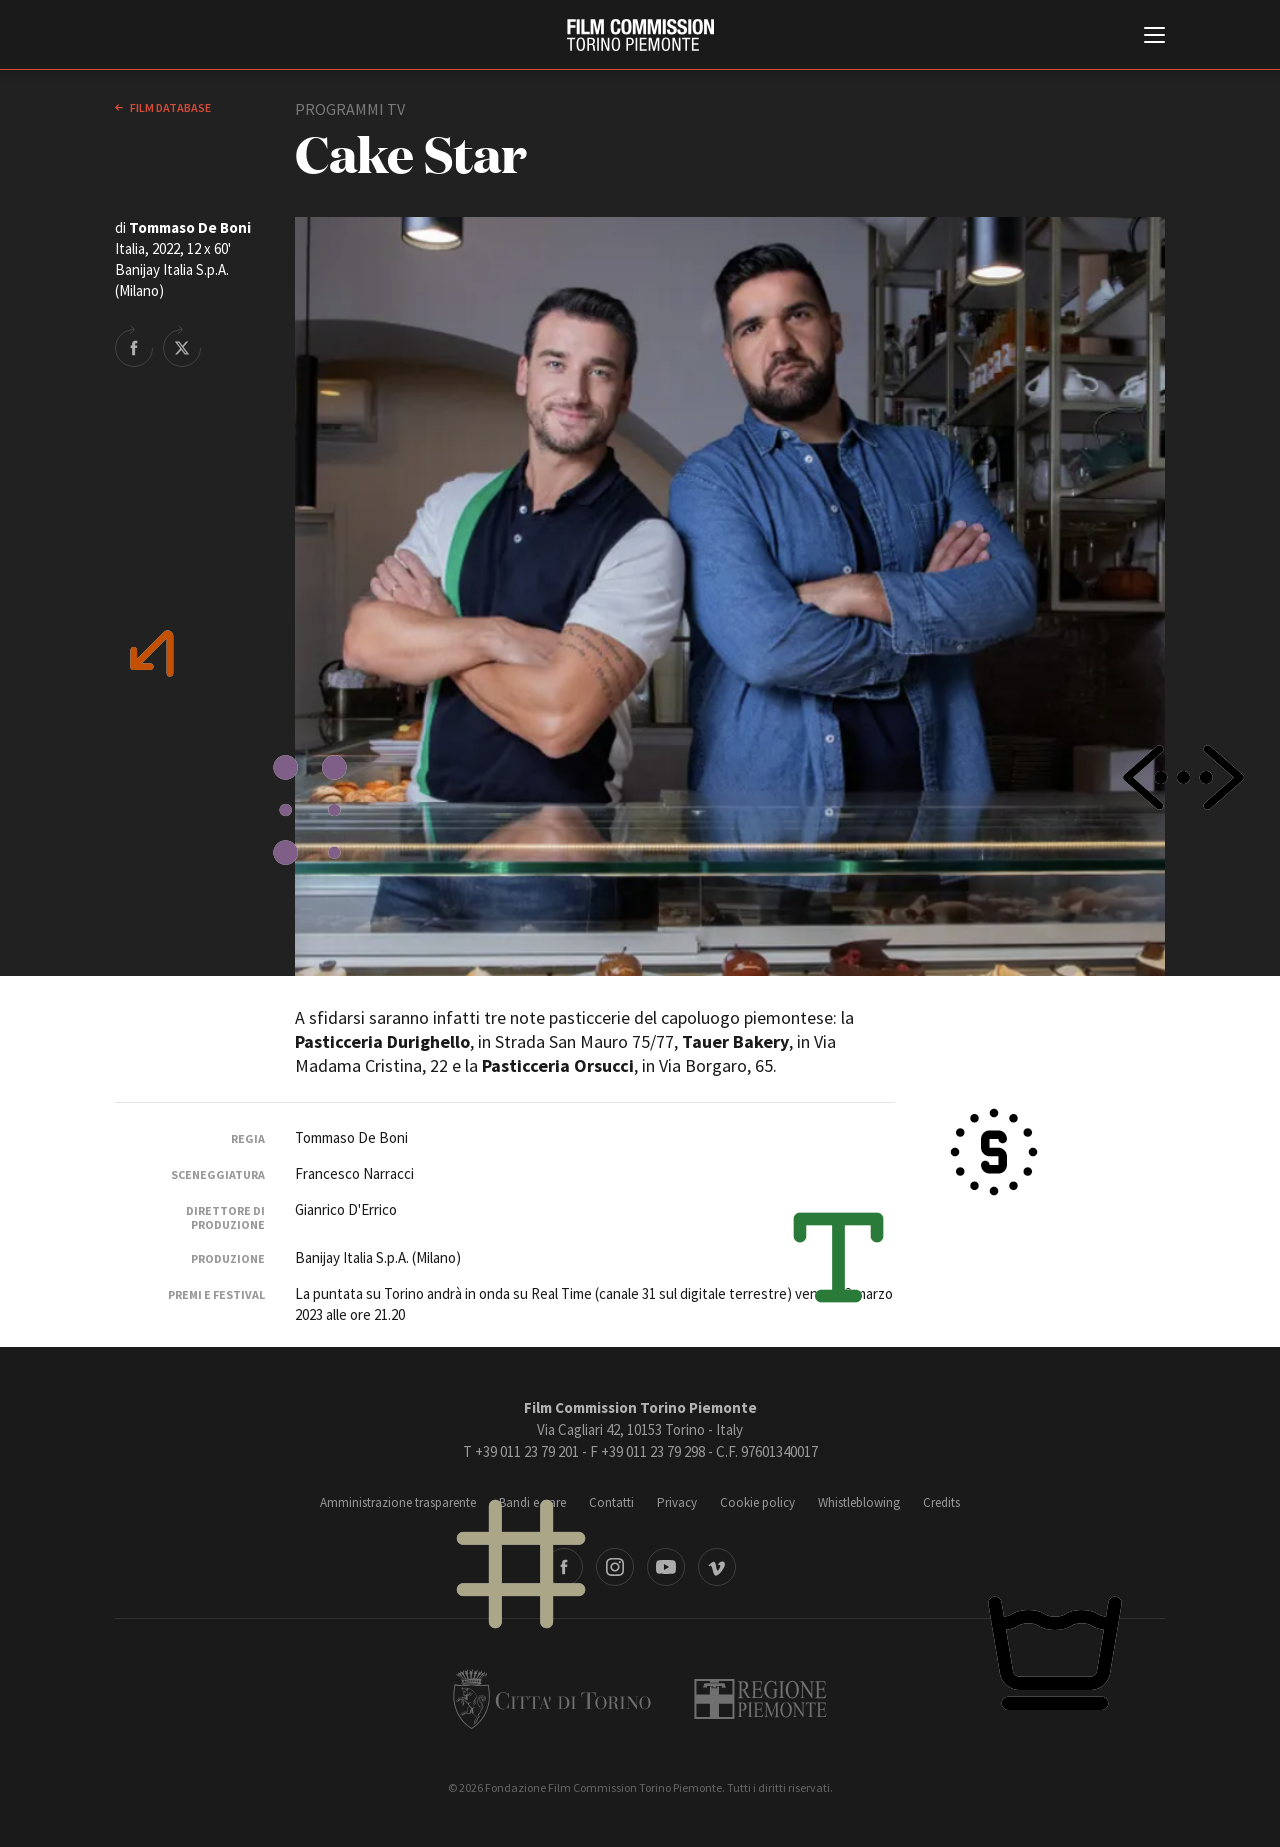 The width and height of the screenshot is (1280, 1847). Describe the element at coordinates (1055, 1650) in the screenshot. I see `indicates machine washable with gentle press cycle` at that location.